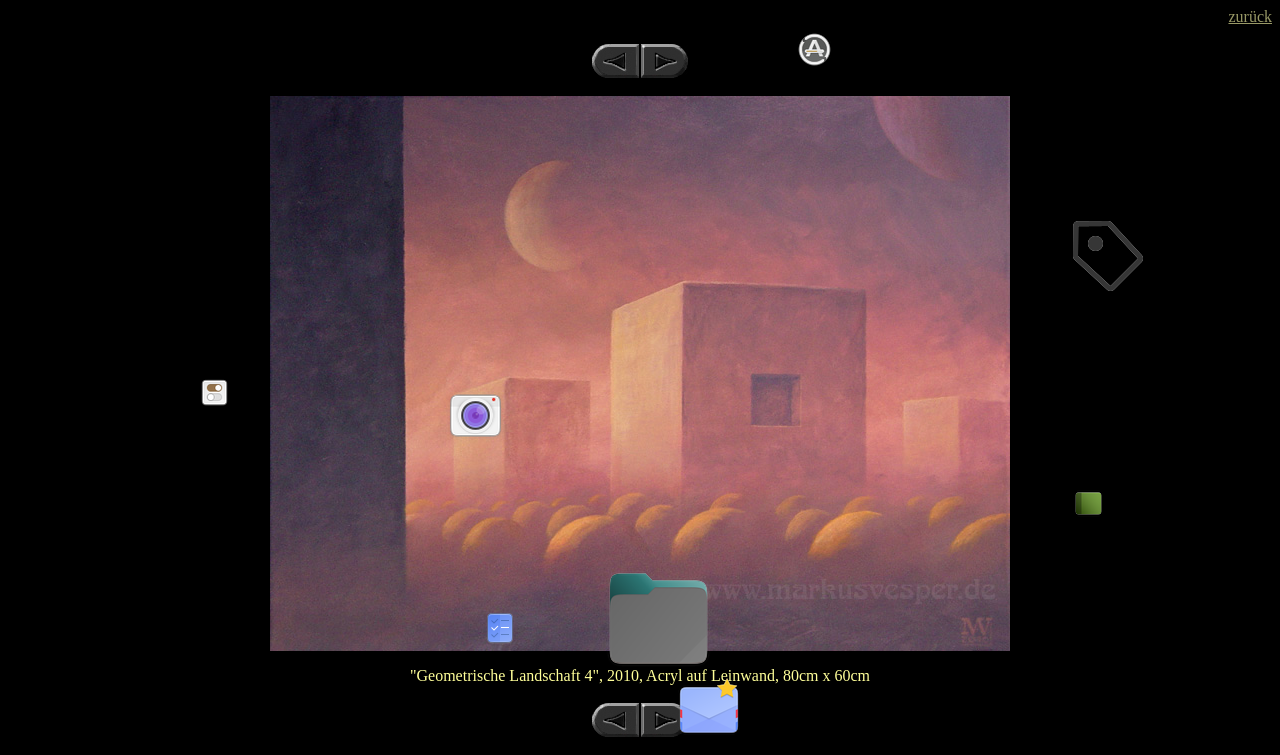 The width and height of the screenshot is (1280, 755). I want to click on open the cheese webcam application, so click(475, 415).